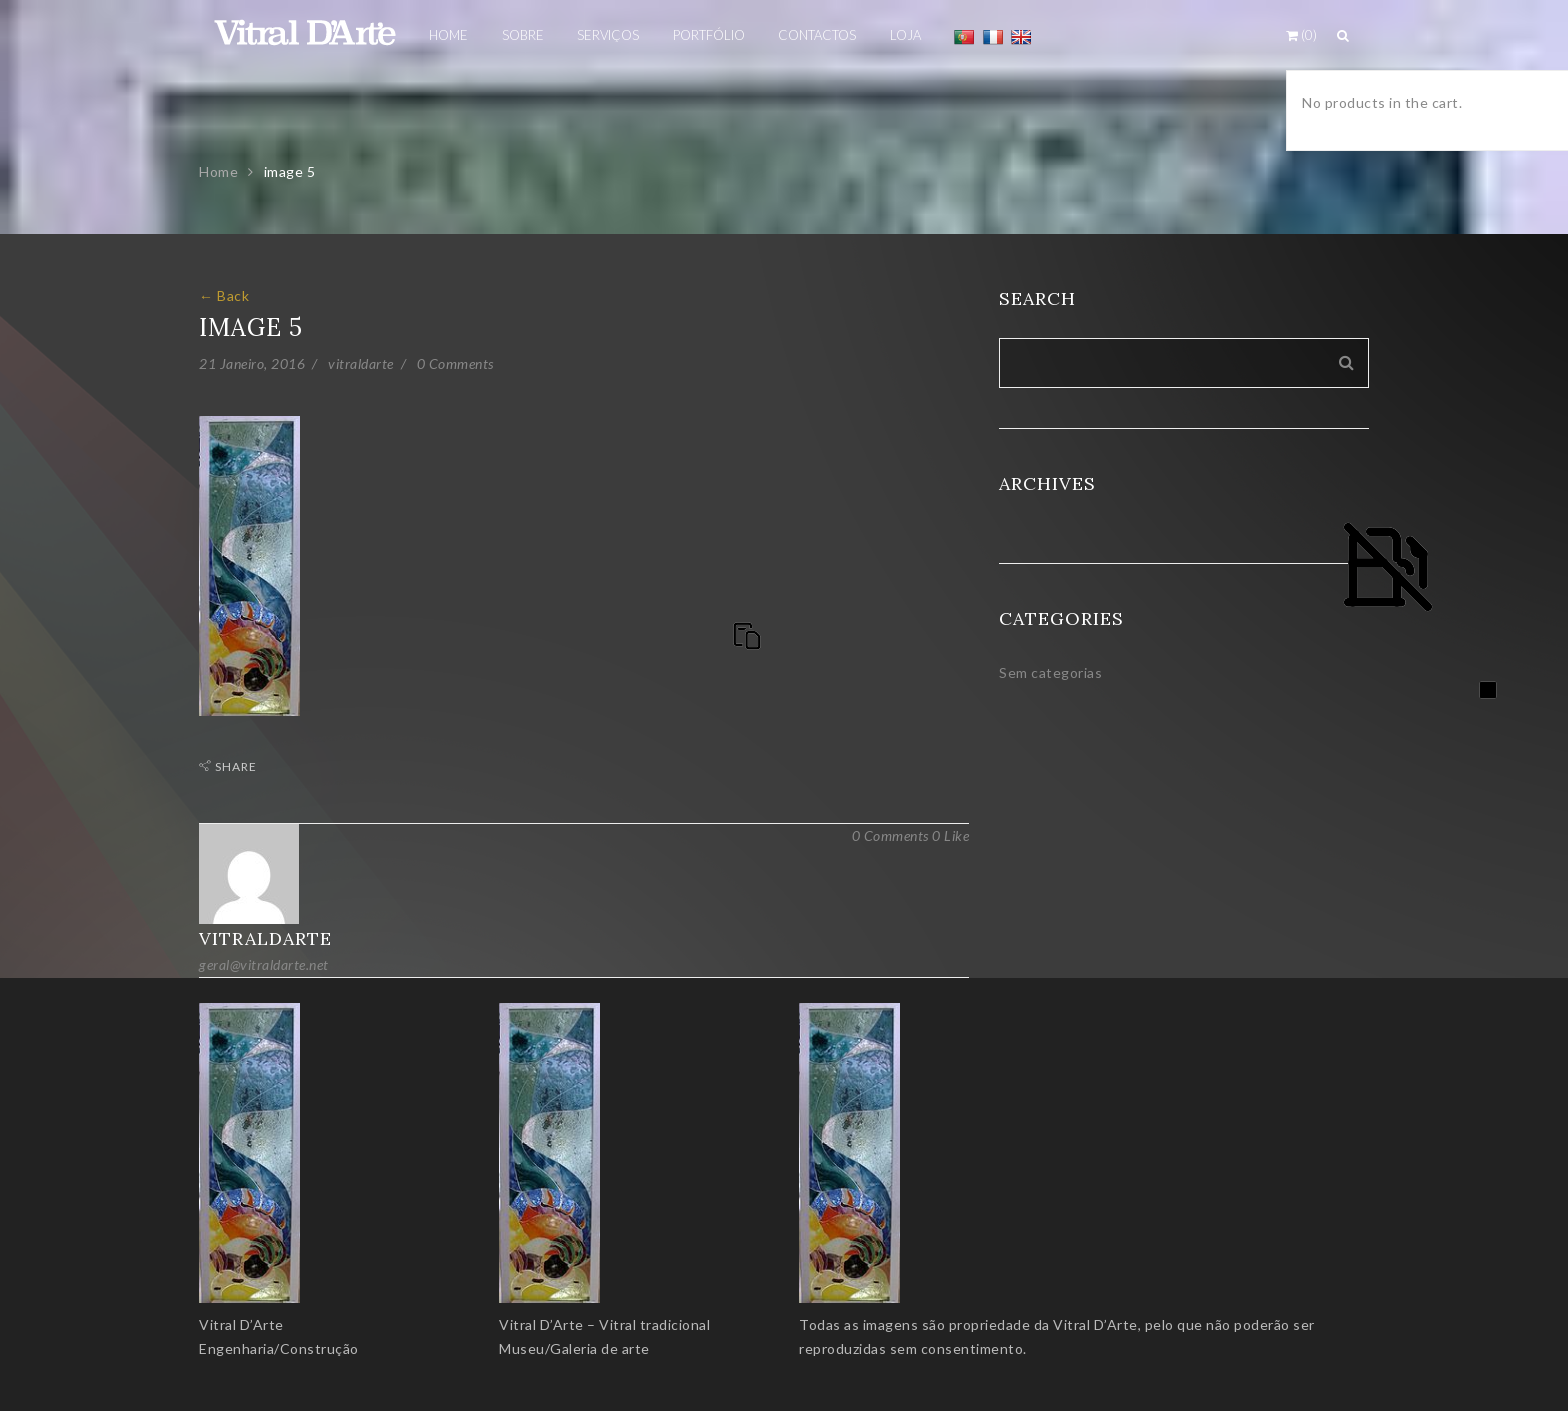 The image size is (1568, 1411). What do you see at coordinates (1388, 567) in the screenshot?
I see `gas station unavailable or closed` at bounding box center [1388, 567].